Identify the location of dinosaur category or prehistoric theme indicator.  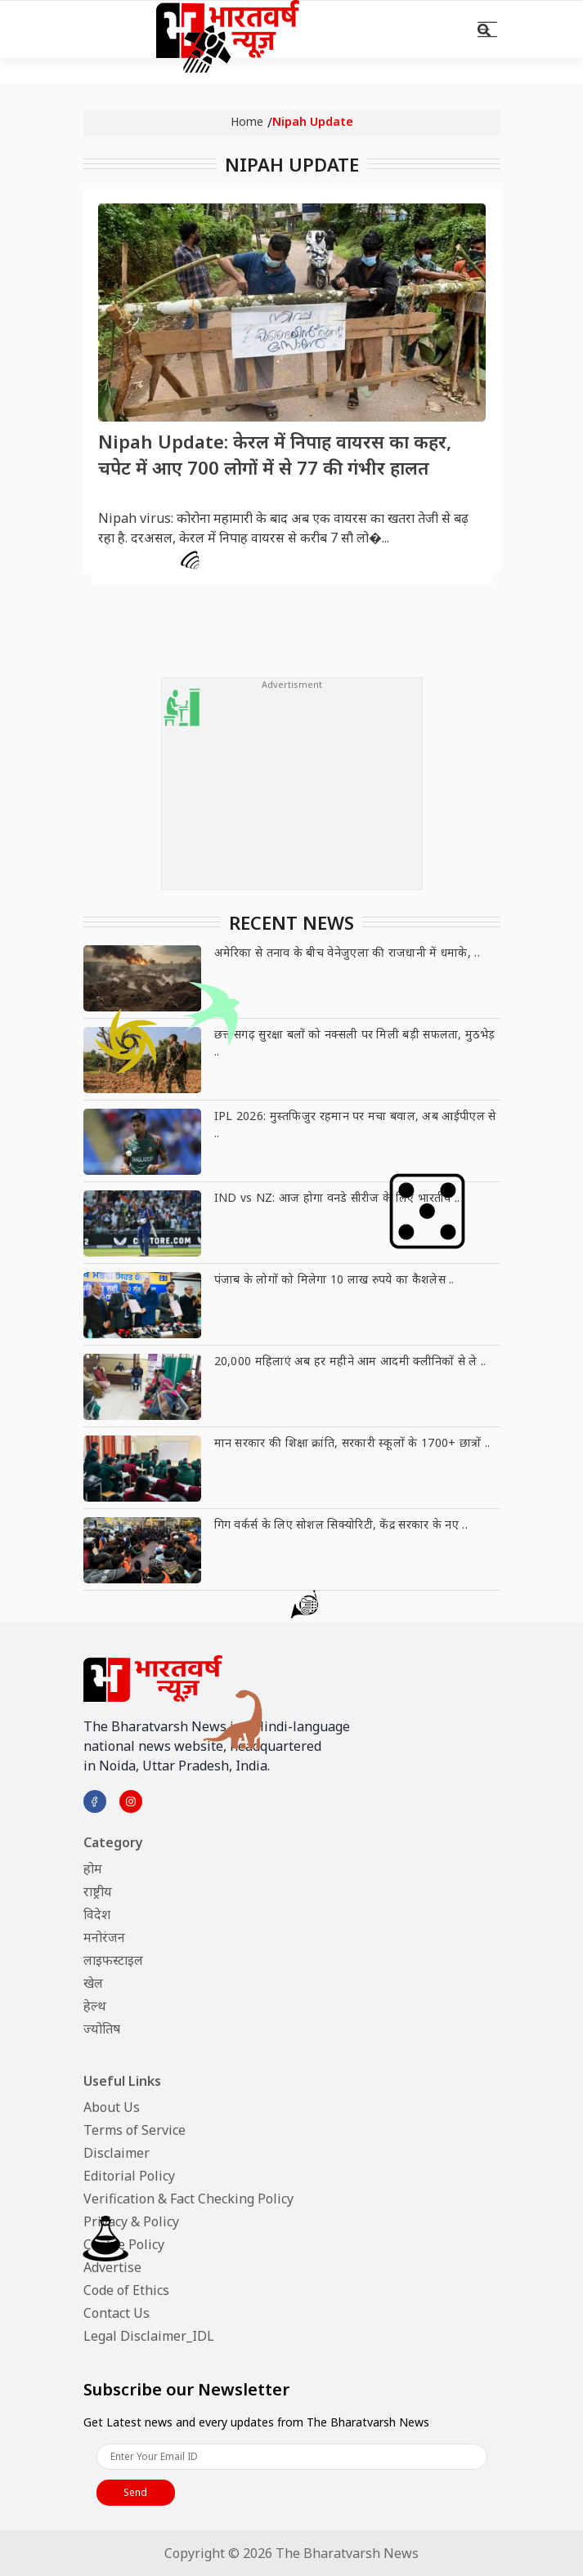
(232, 1719).